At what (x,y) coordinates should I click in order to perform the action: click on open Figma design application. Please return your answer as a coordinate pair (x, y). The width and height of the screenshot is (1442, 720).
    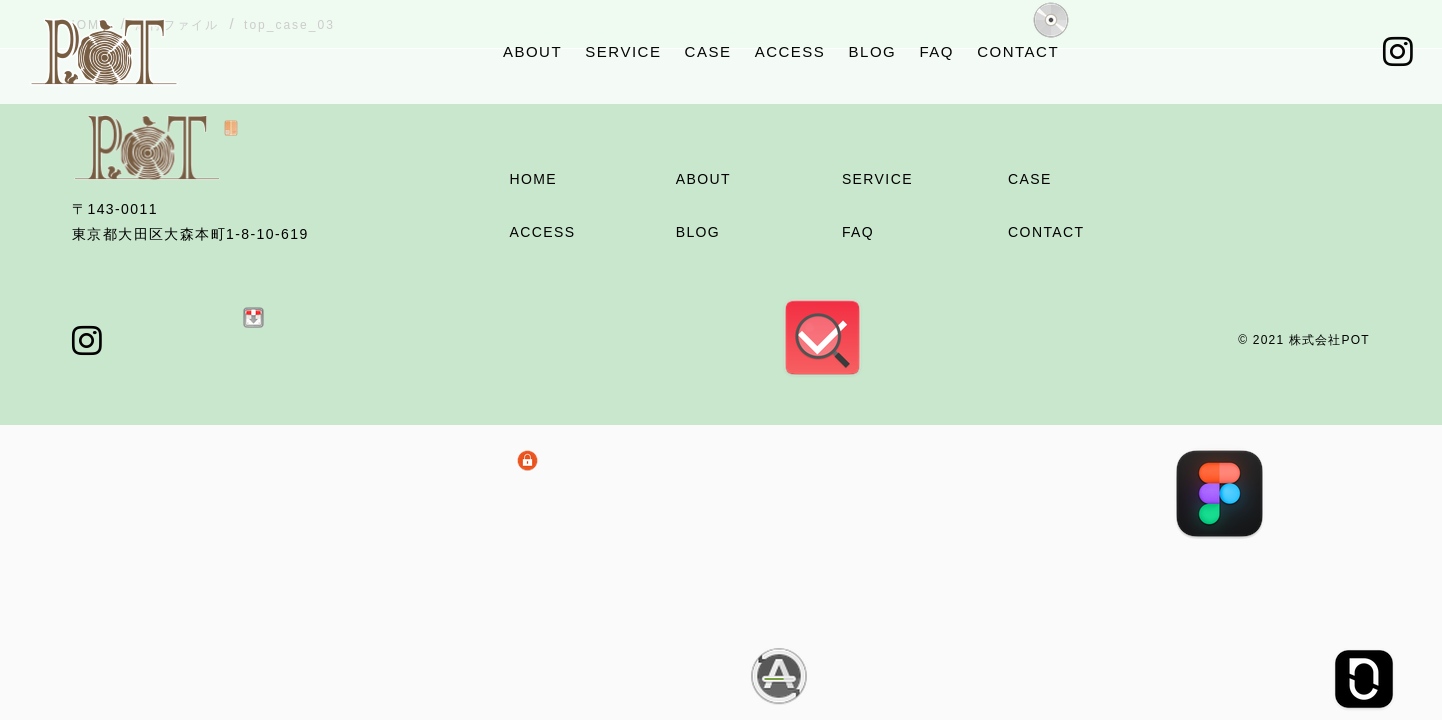
    Looking at the image, I should click on (1219, 493).